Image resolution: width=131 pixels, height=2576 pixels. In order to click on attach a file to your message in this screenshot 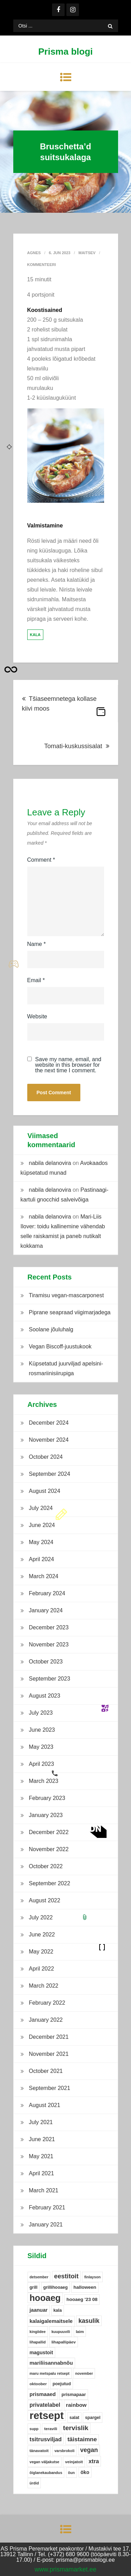, I will do `click(85, 1917)`.